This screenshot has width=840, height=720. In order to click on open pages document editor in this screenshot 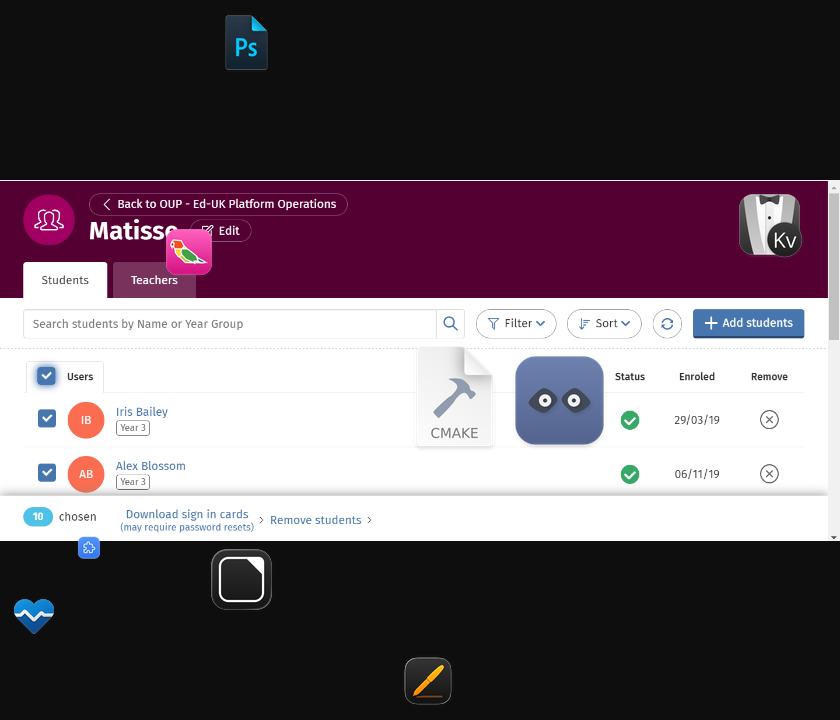, I will do `click(428, 681)`.